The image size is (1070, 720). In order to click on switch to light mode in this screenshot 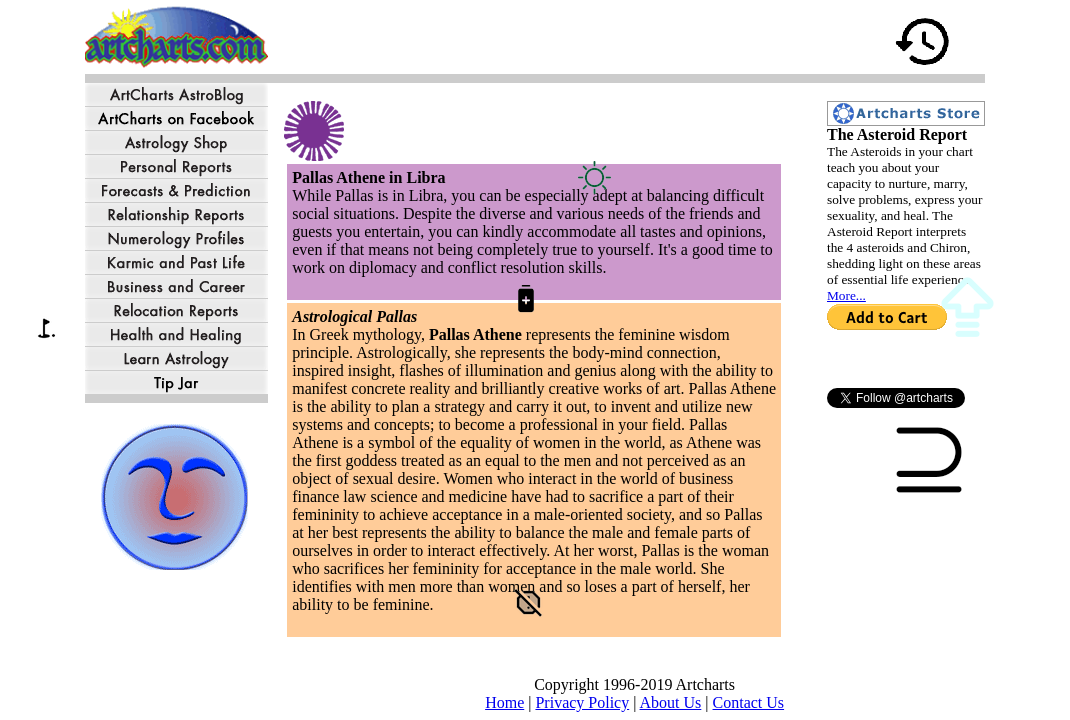, I will do `click(594, 177)`.